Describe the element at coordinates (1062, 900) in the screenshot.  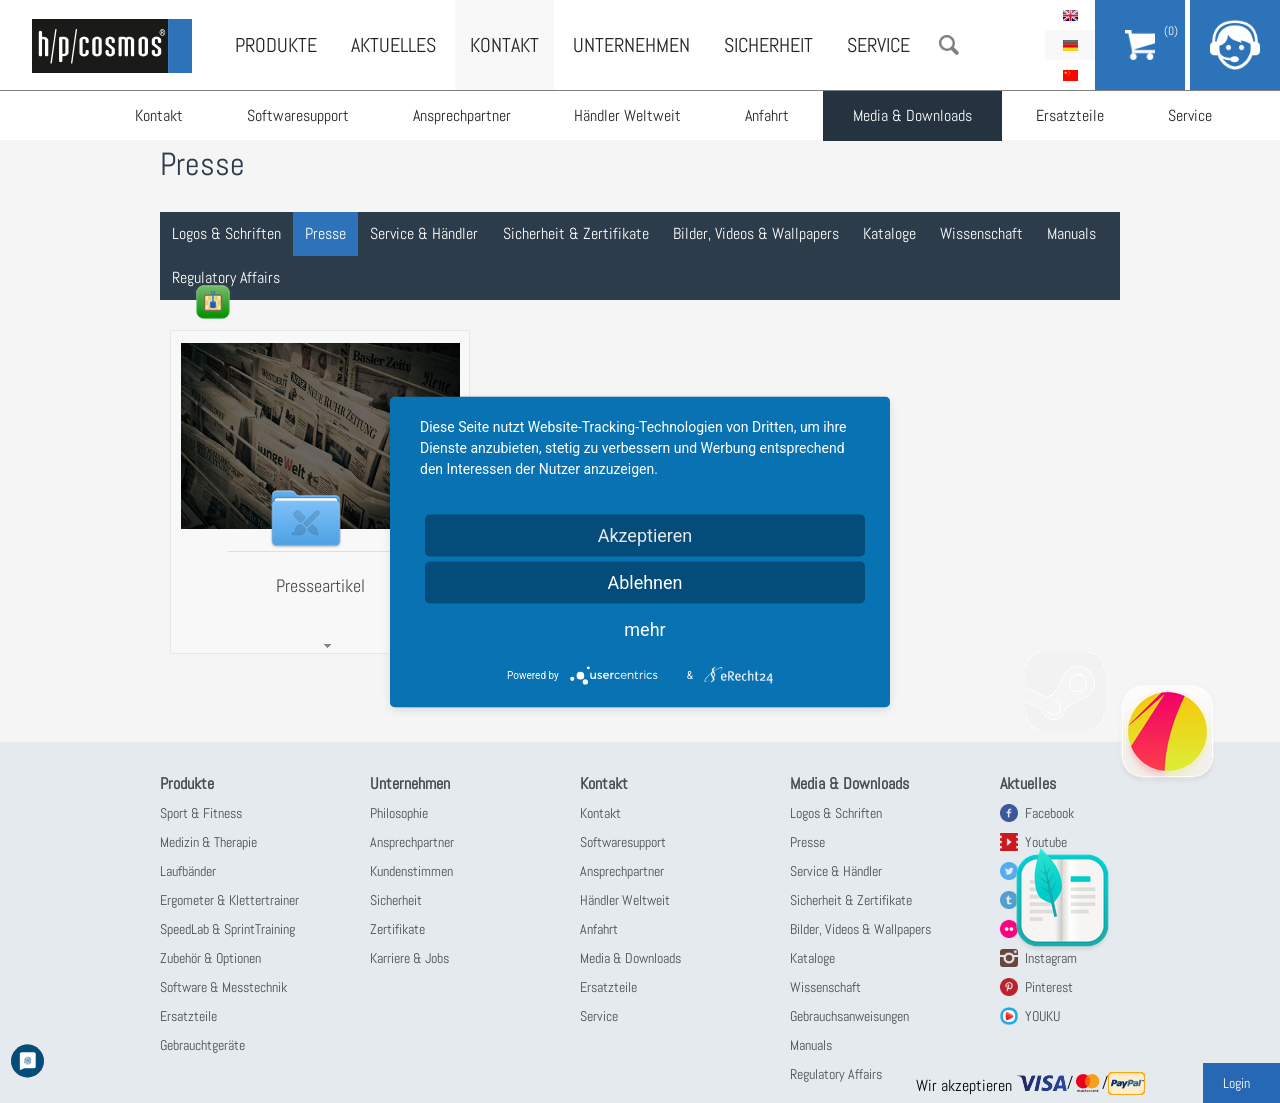
I see `open foliate e-book reader app` at that location.